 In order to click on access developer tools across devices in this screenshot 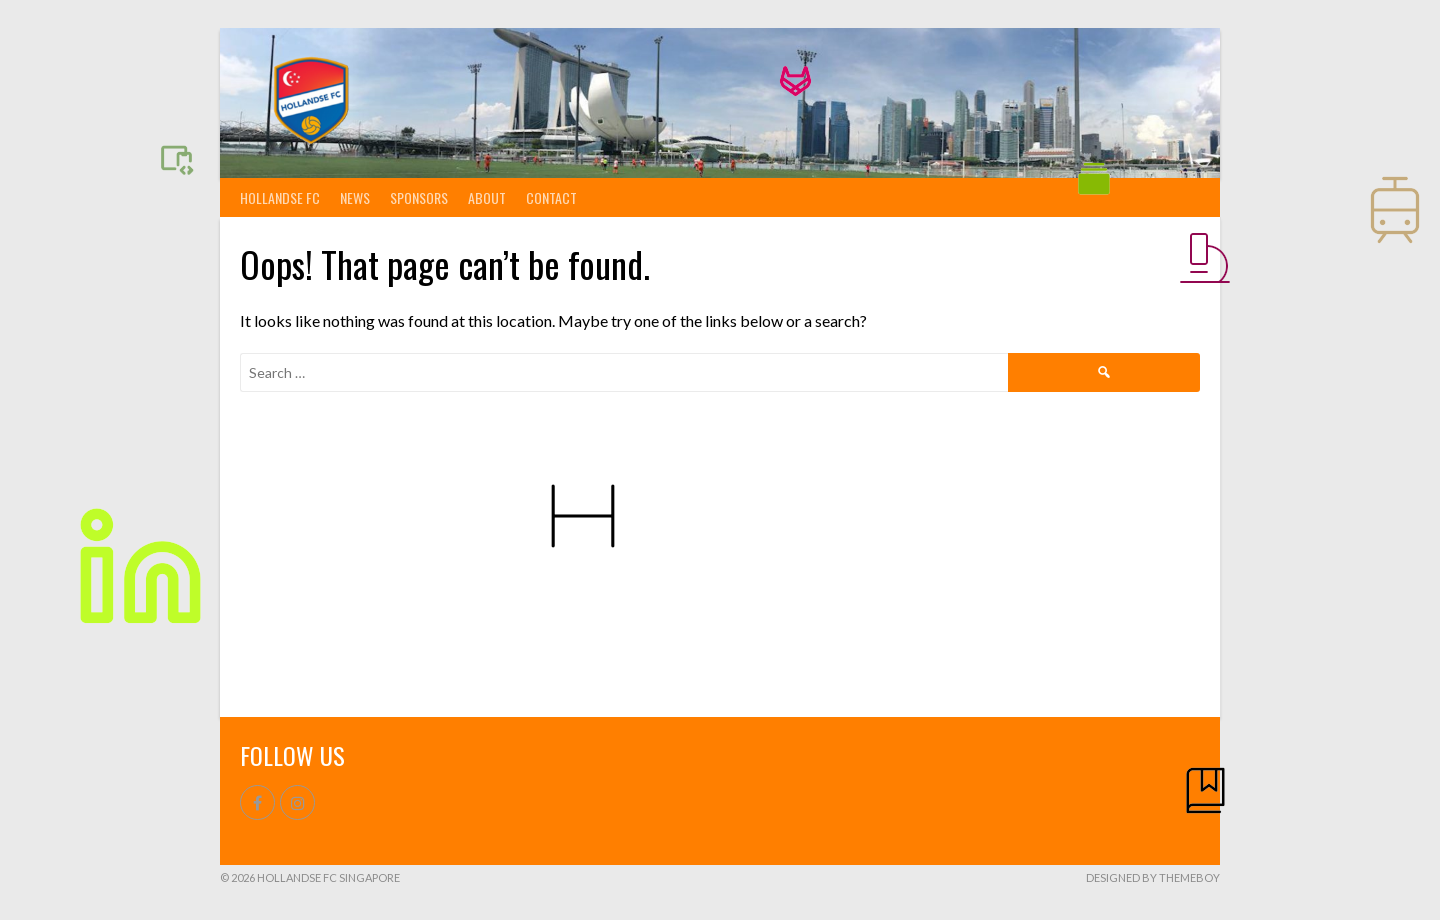, I will do `click(176, 159)`.